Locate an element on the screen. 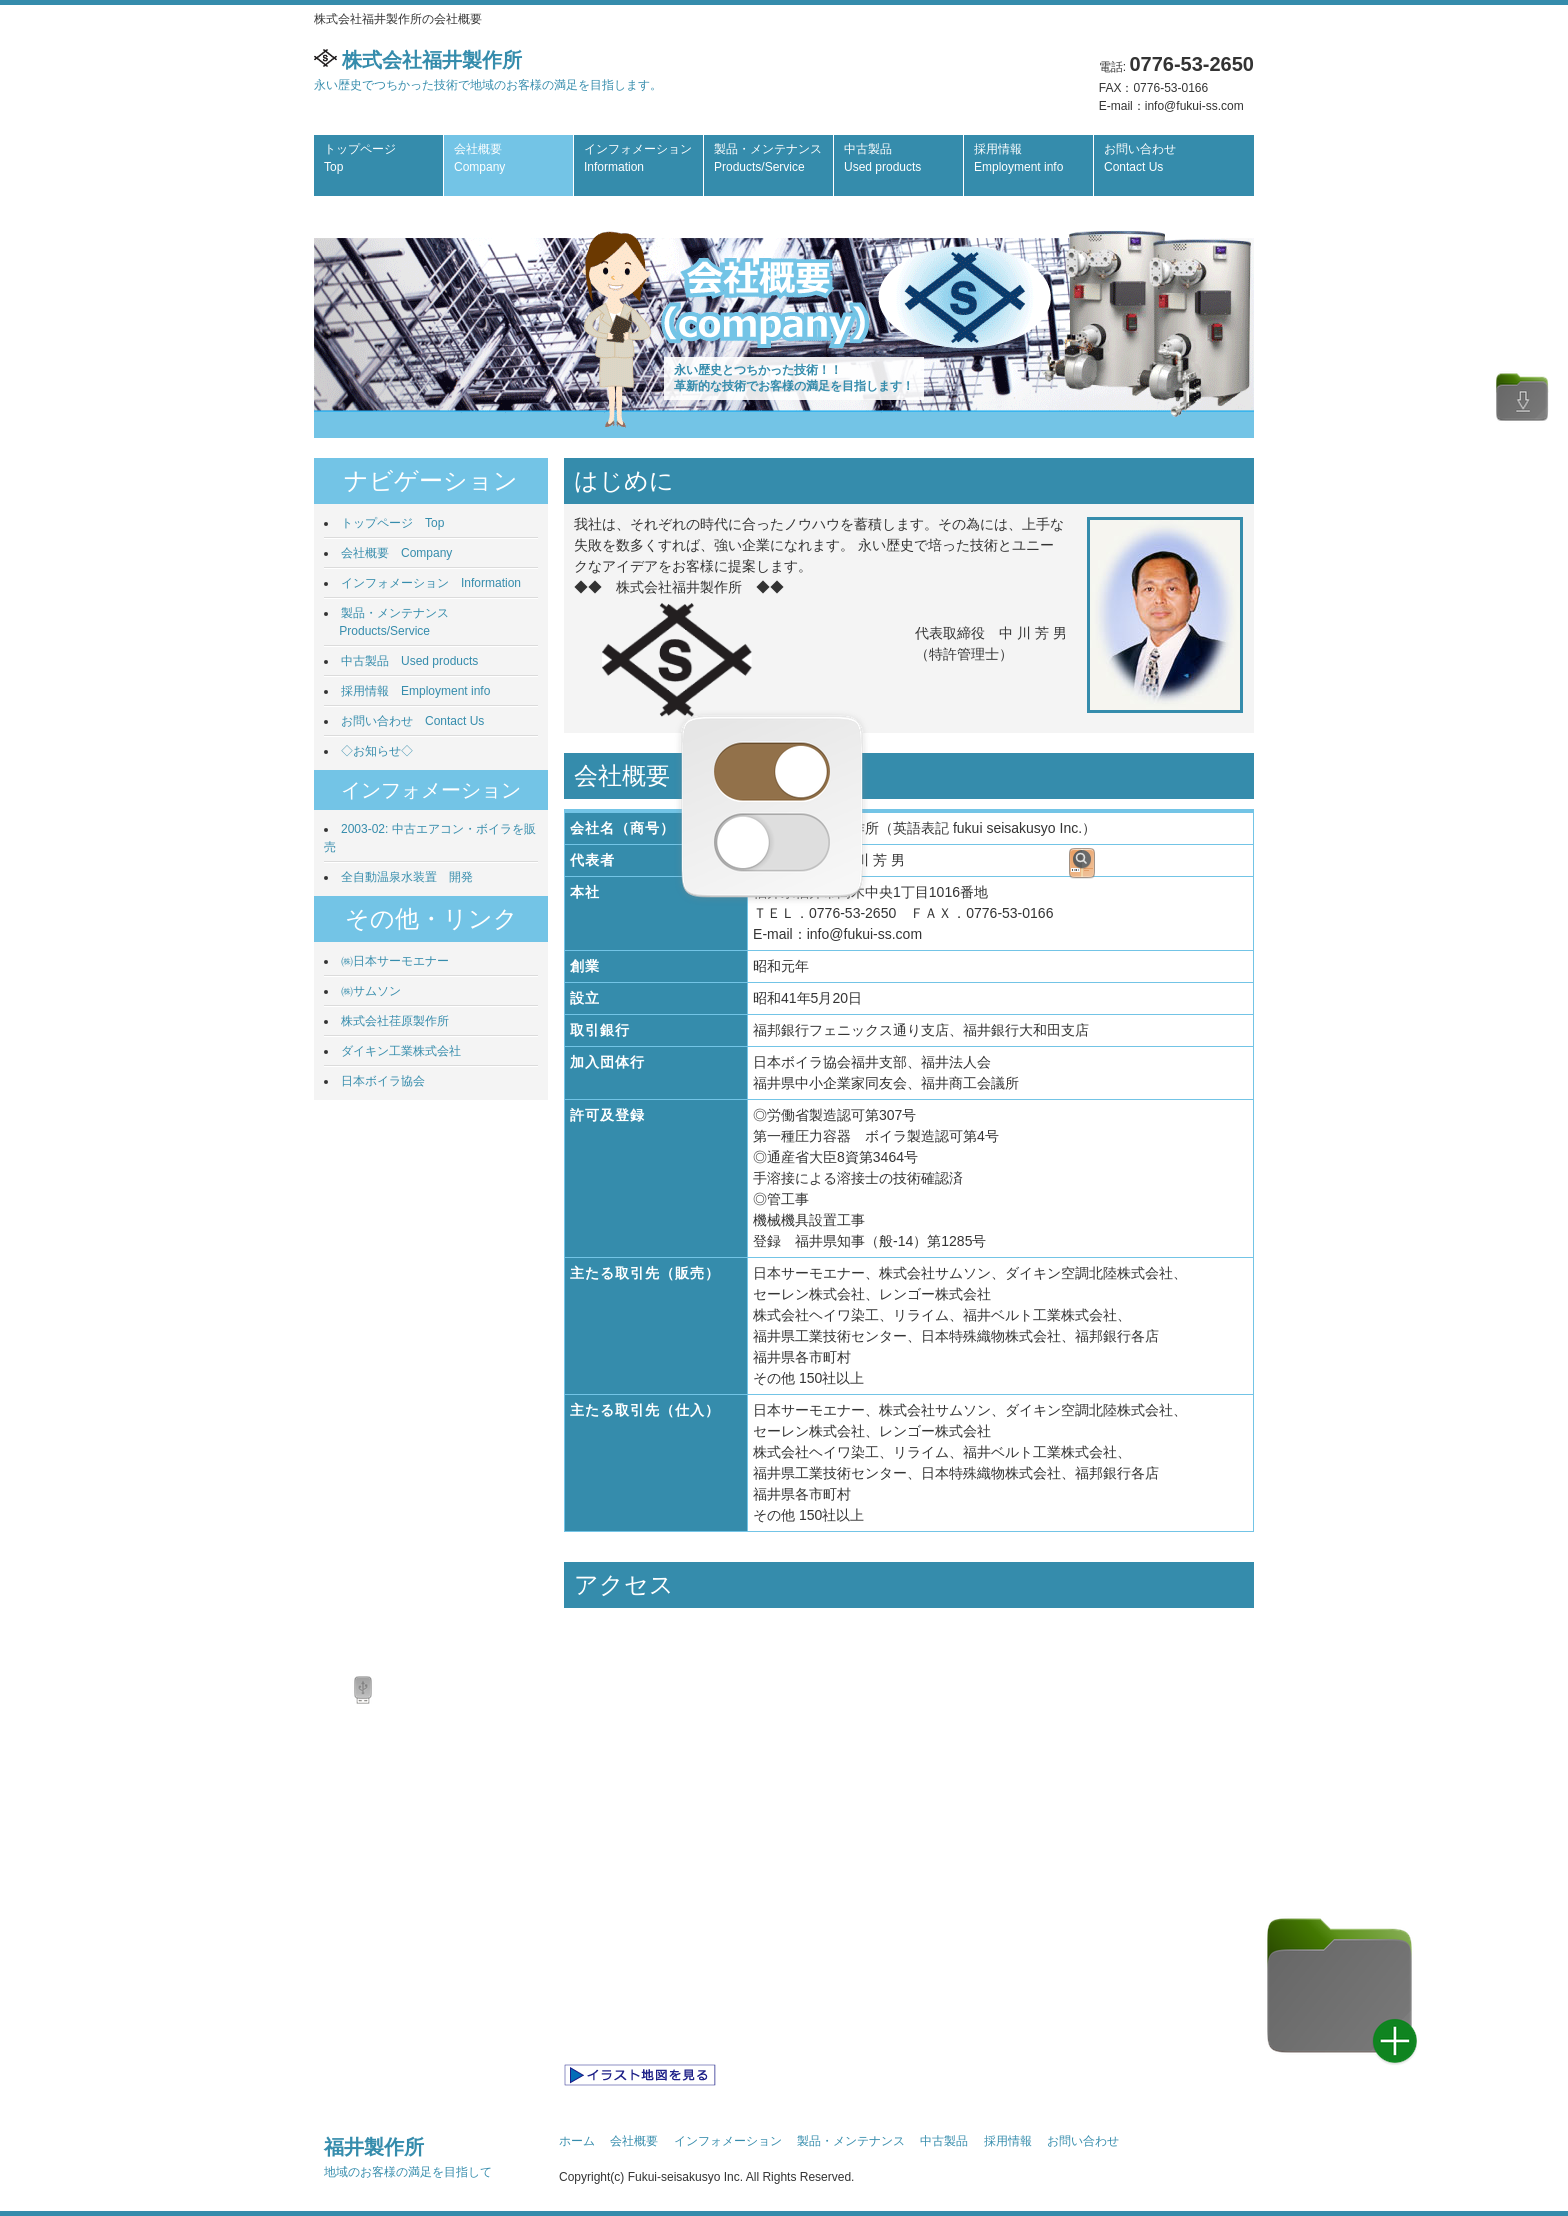  access connected USB drive is located at coordinates (363, 1690).